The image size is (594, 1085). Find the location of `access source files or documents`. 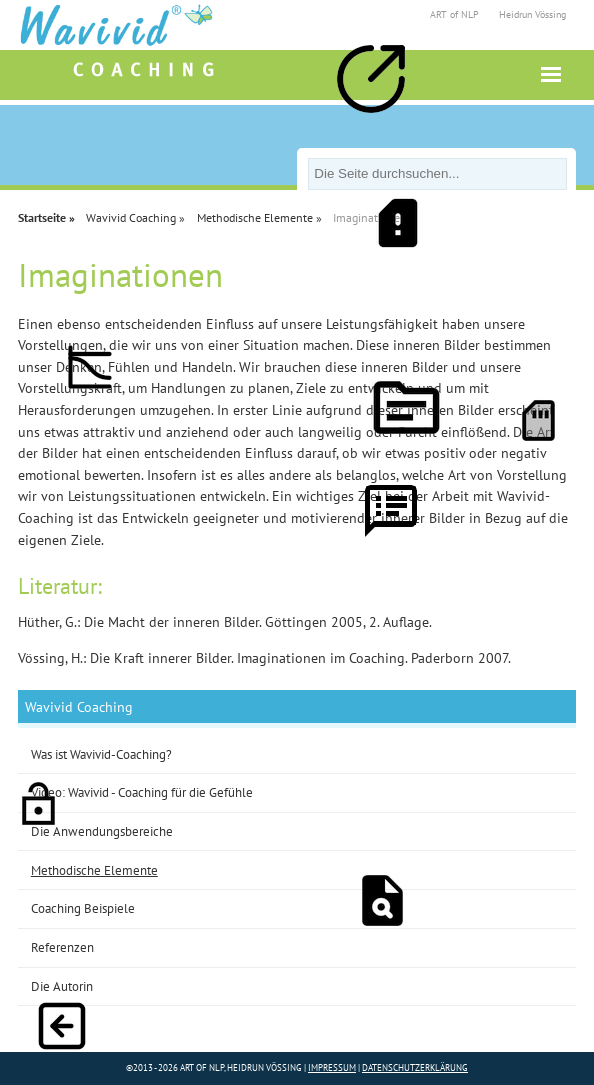

access source files or documents is located at coordinates (406, 407).